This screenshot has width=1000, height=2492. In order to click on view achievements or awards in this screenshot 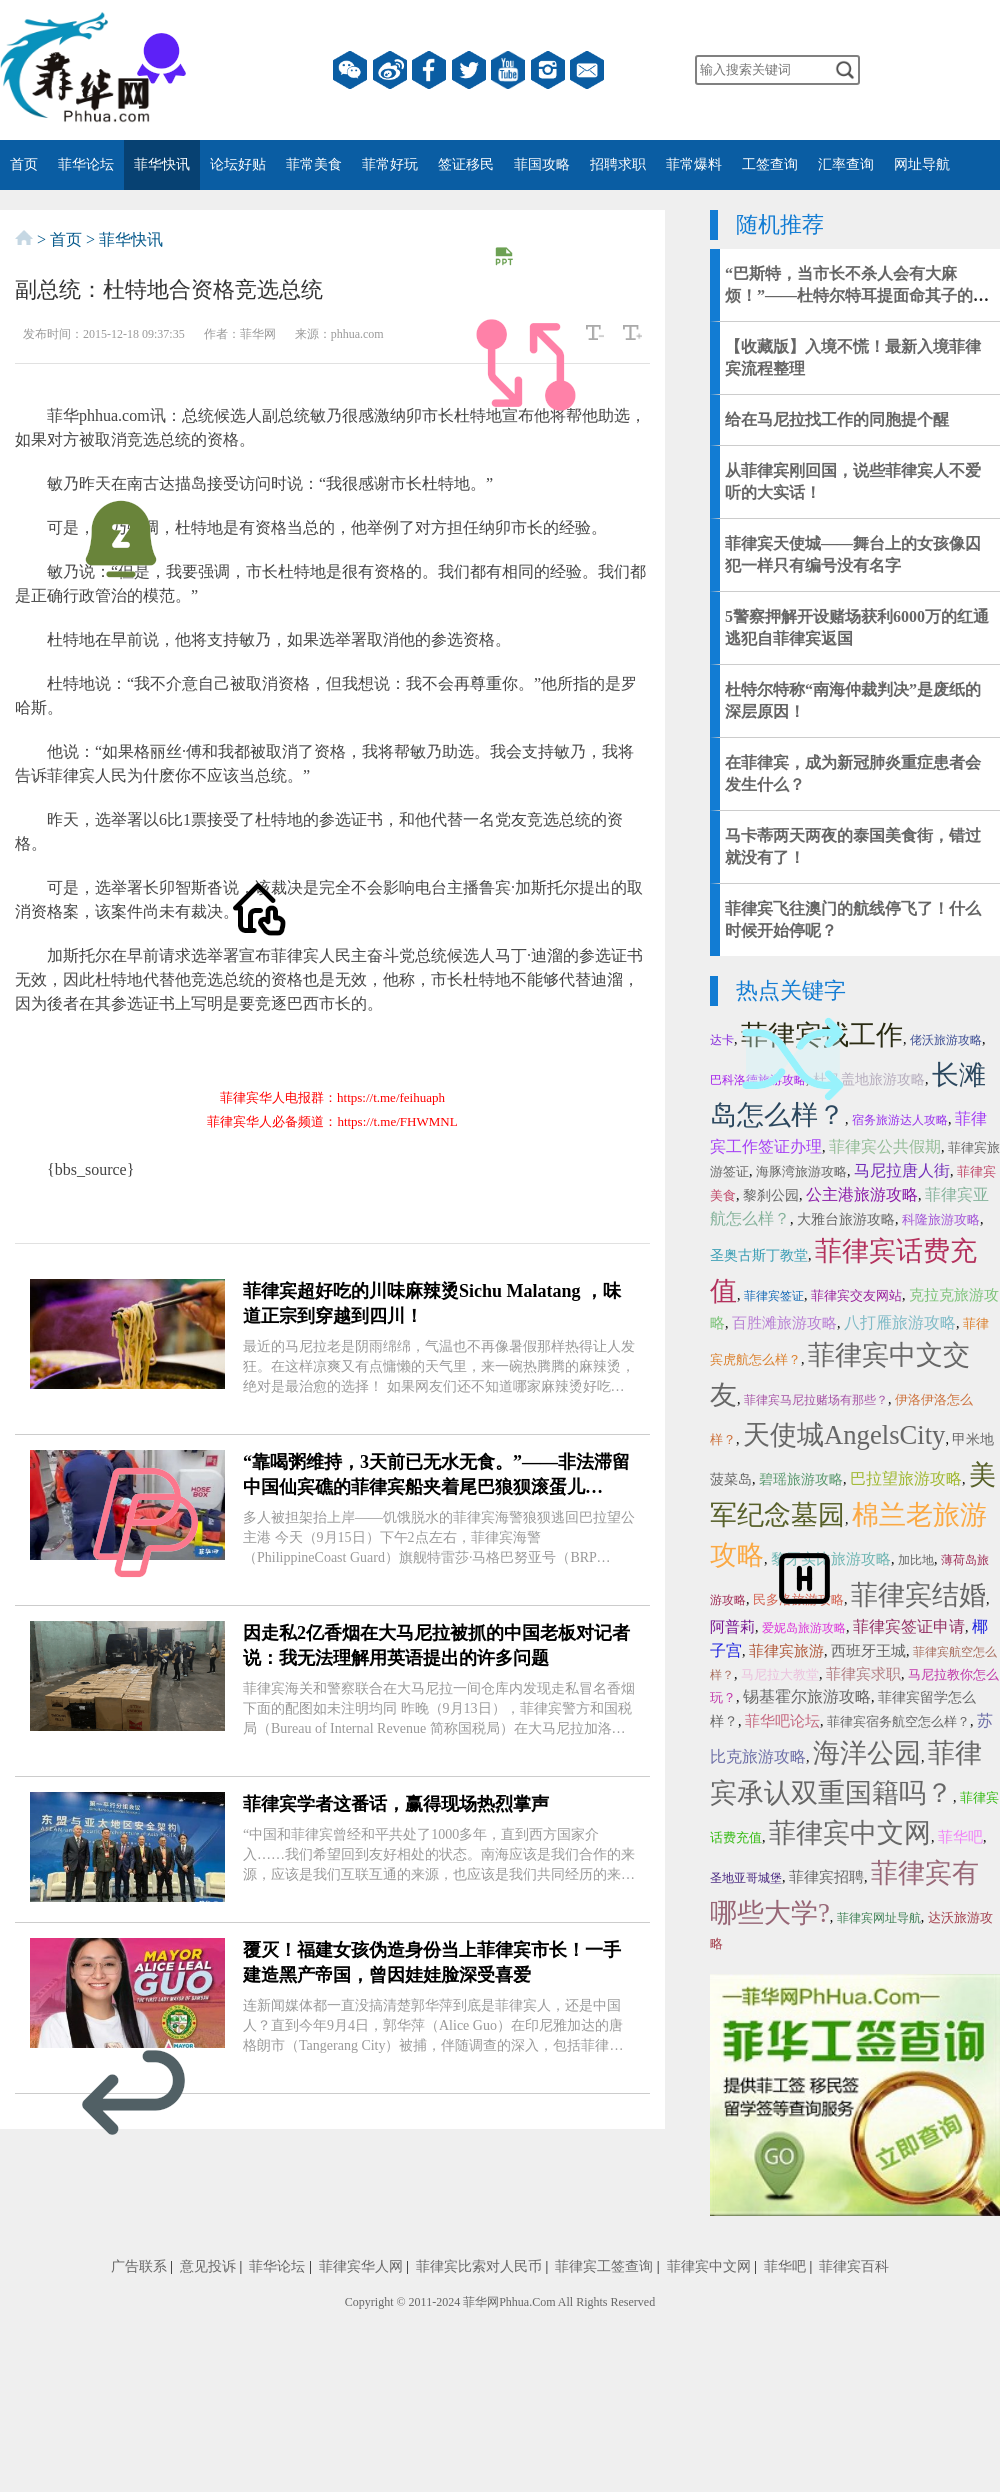, I will do `click(161, 58)`.